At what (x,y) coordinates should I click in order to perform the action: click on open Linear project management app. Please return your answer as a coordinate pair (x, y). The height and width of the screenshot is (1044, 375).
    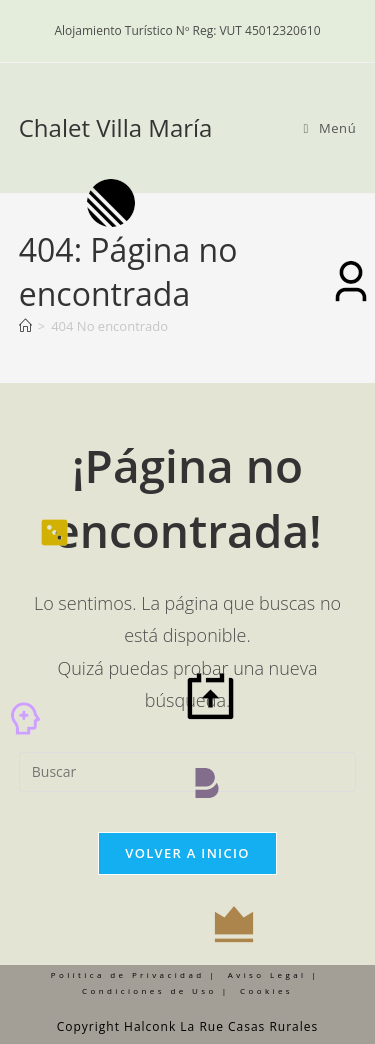
    Looking at the image, I should click on (111, 203).